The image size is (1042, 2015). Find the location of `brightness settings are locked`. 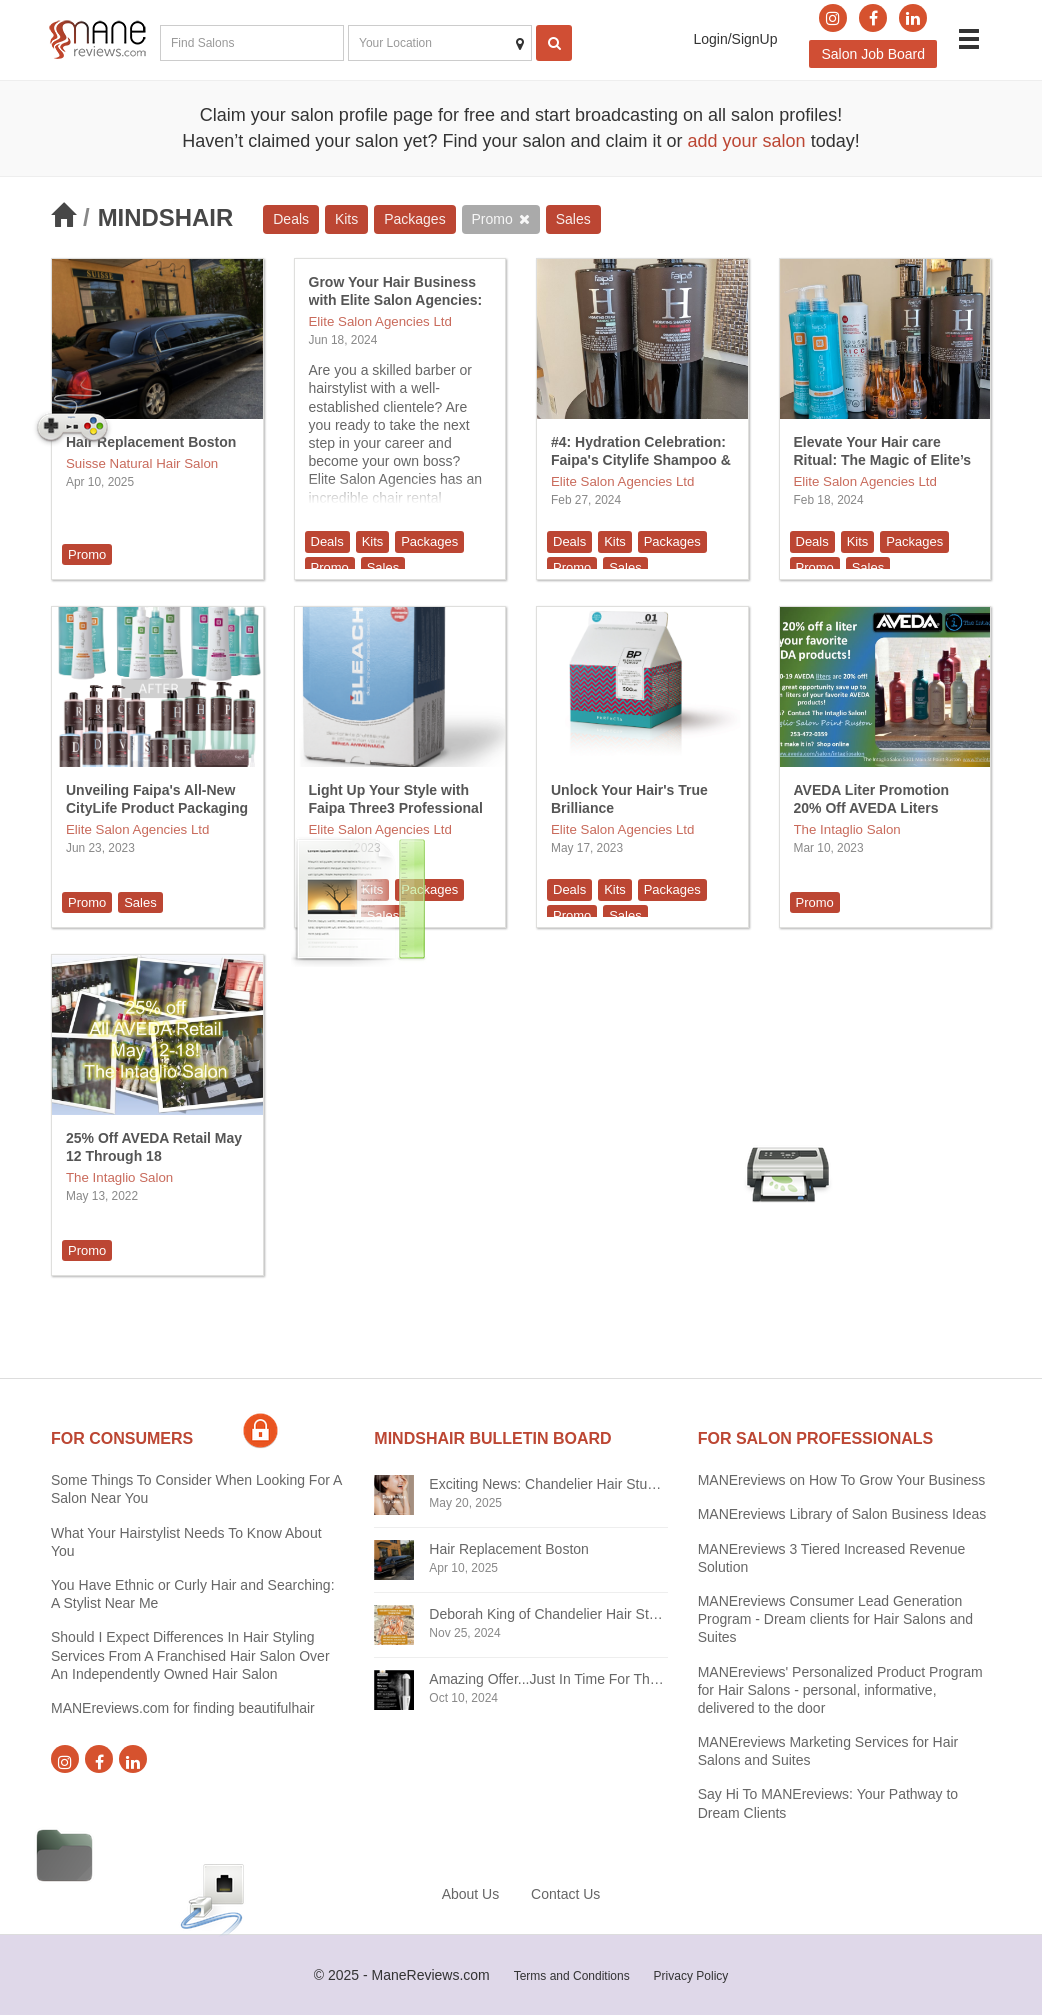

brightness settings are locked is located at coordinates (260, 1430).